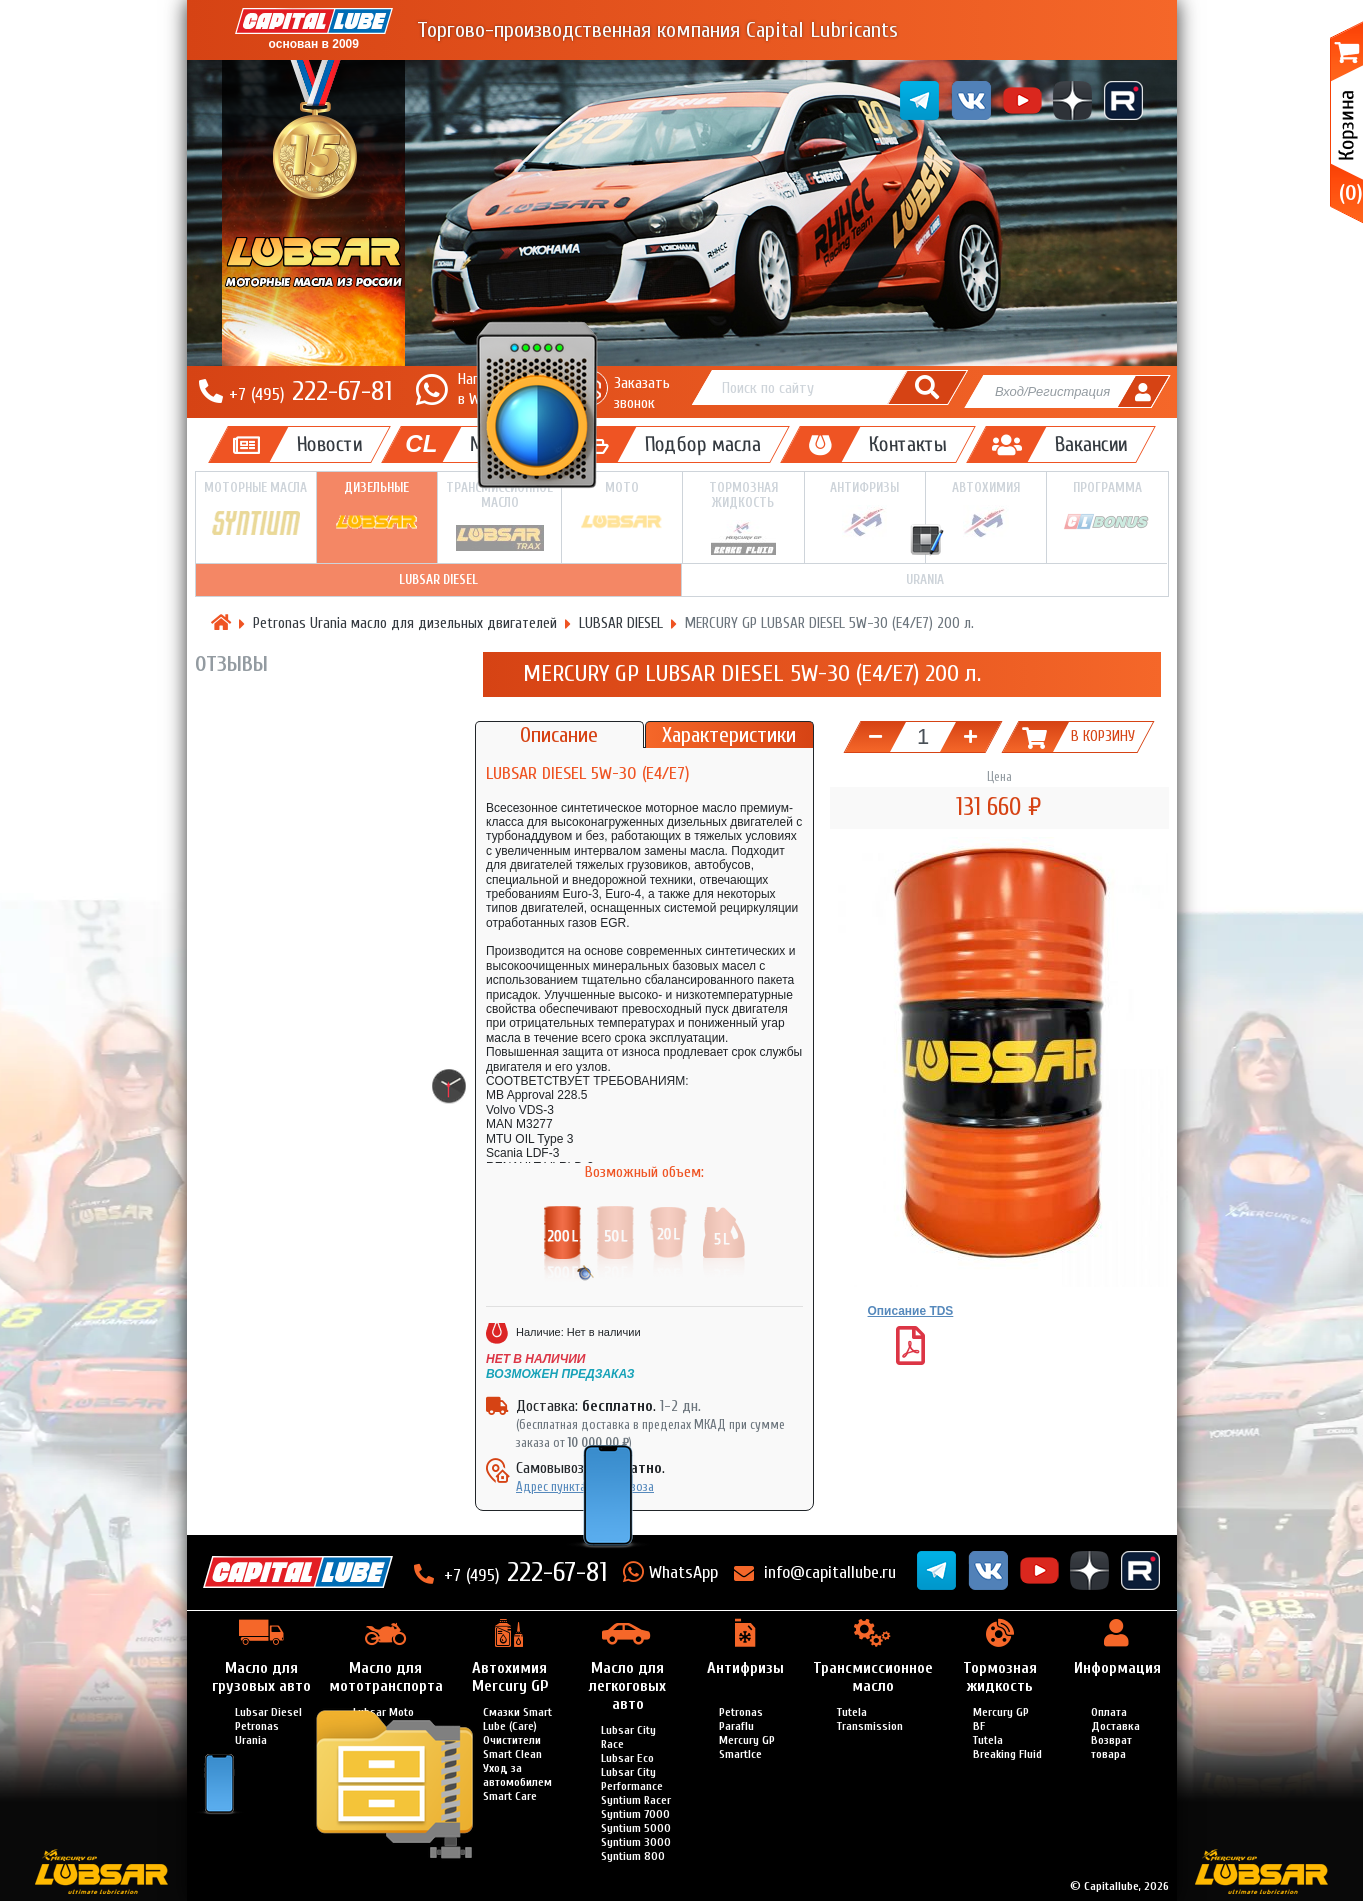 Image resolution: width=1363 pixels, height=1901 pixels. Describe the element at coordinates (927, 539) in the screenshot. I see `edit or customize assistive control panels` at that location.